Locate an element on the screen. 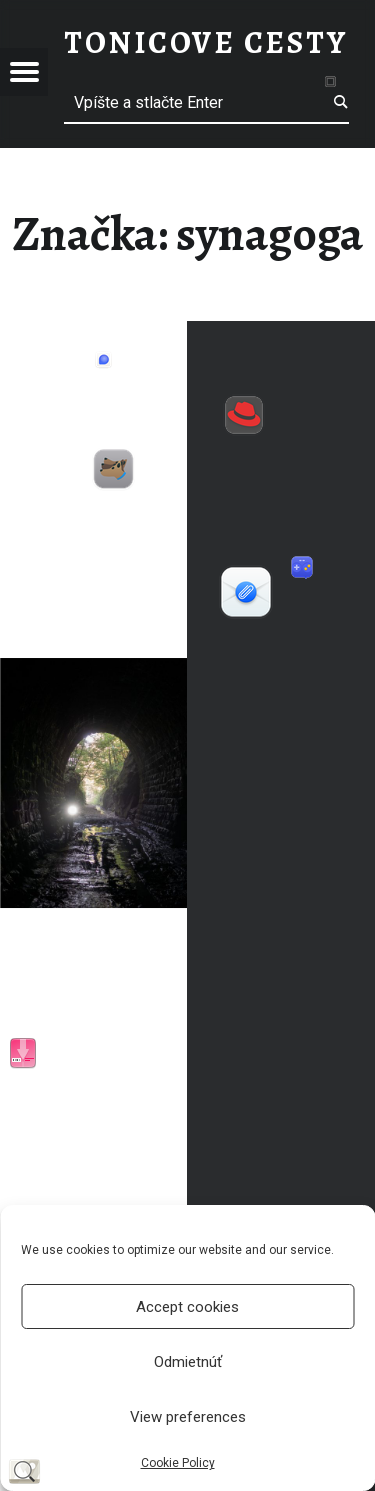  open kerberos authentication settings is located at coordinates (113, 469).